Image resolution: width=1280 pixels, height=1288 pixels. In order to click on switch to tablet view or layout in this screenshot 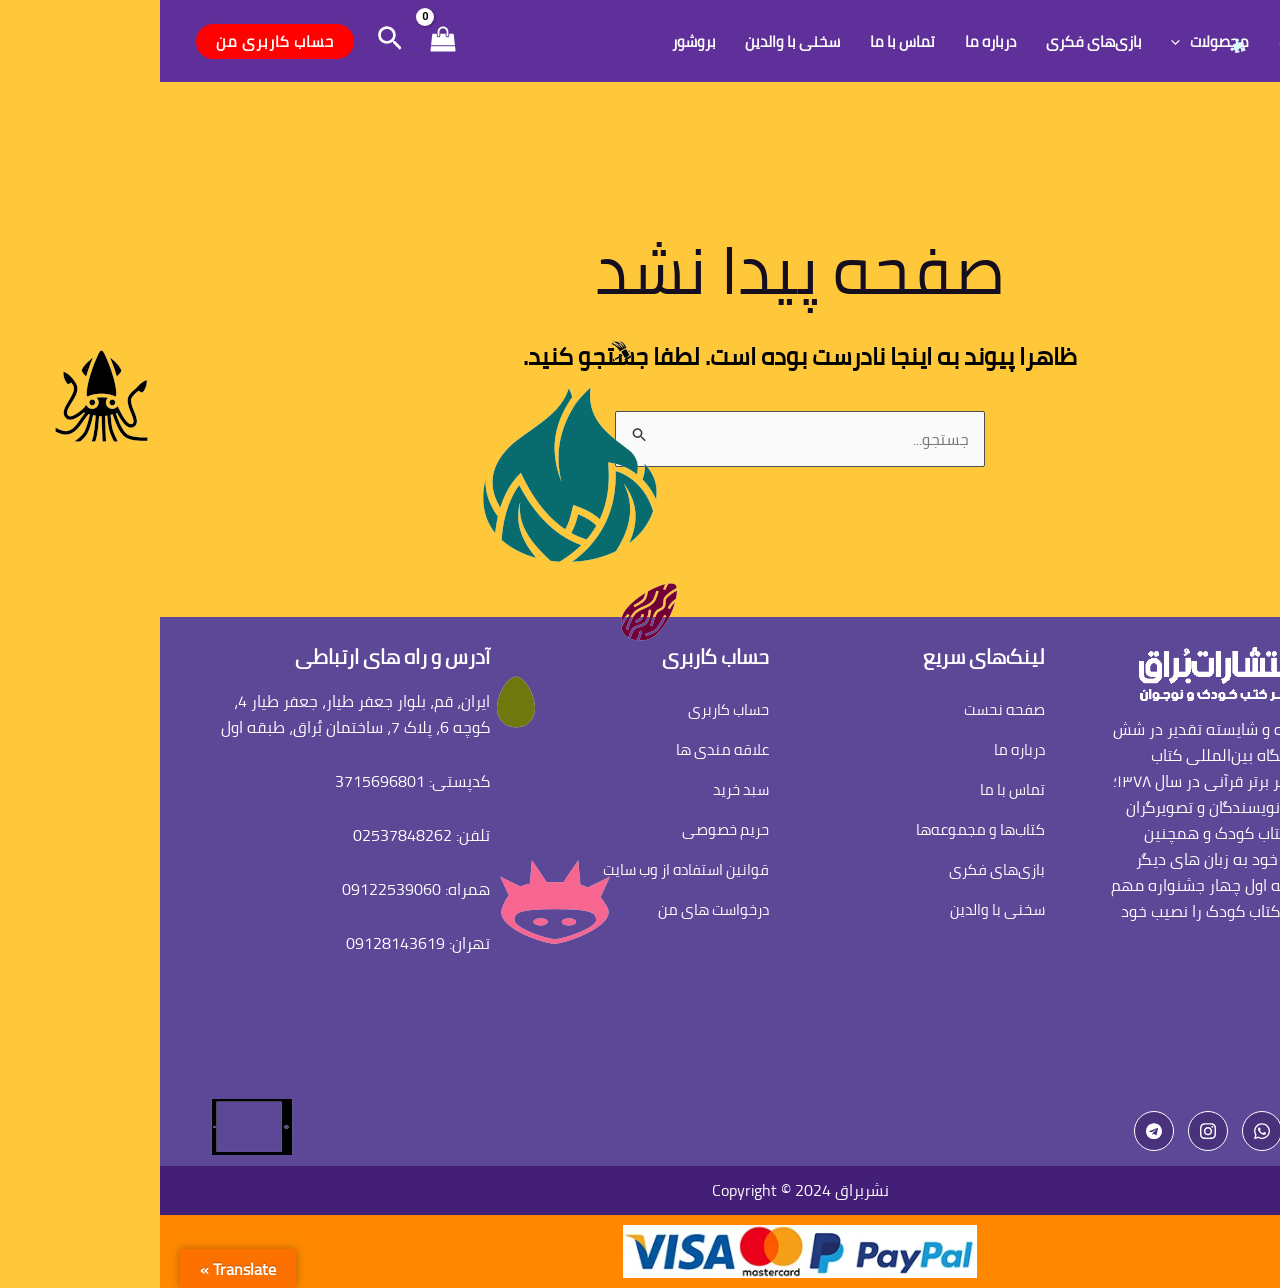, I will do `click(252, 1127)`.